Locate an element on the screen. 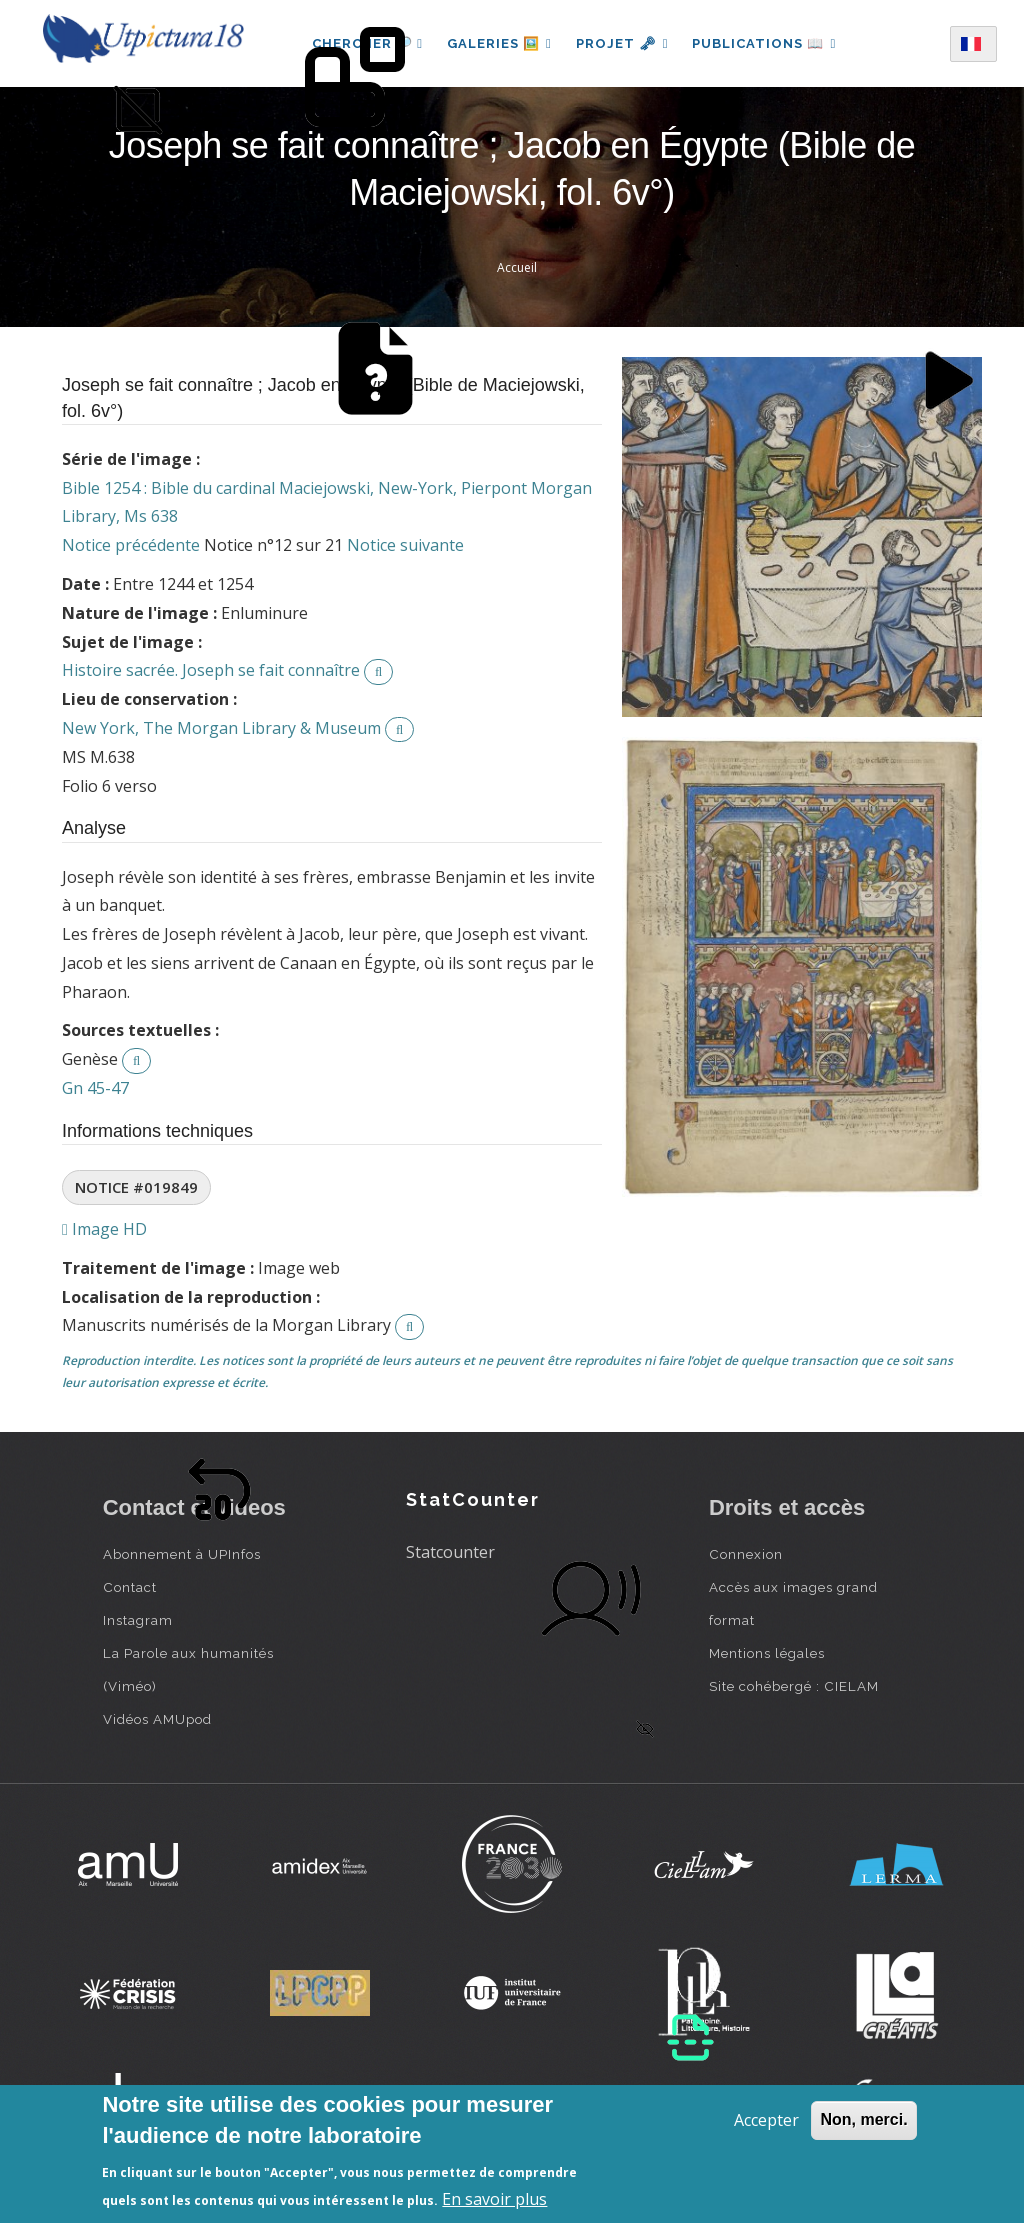  insert a page break in the document is located at coordinates (690, 2037).